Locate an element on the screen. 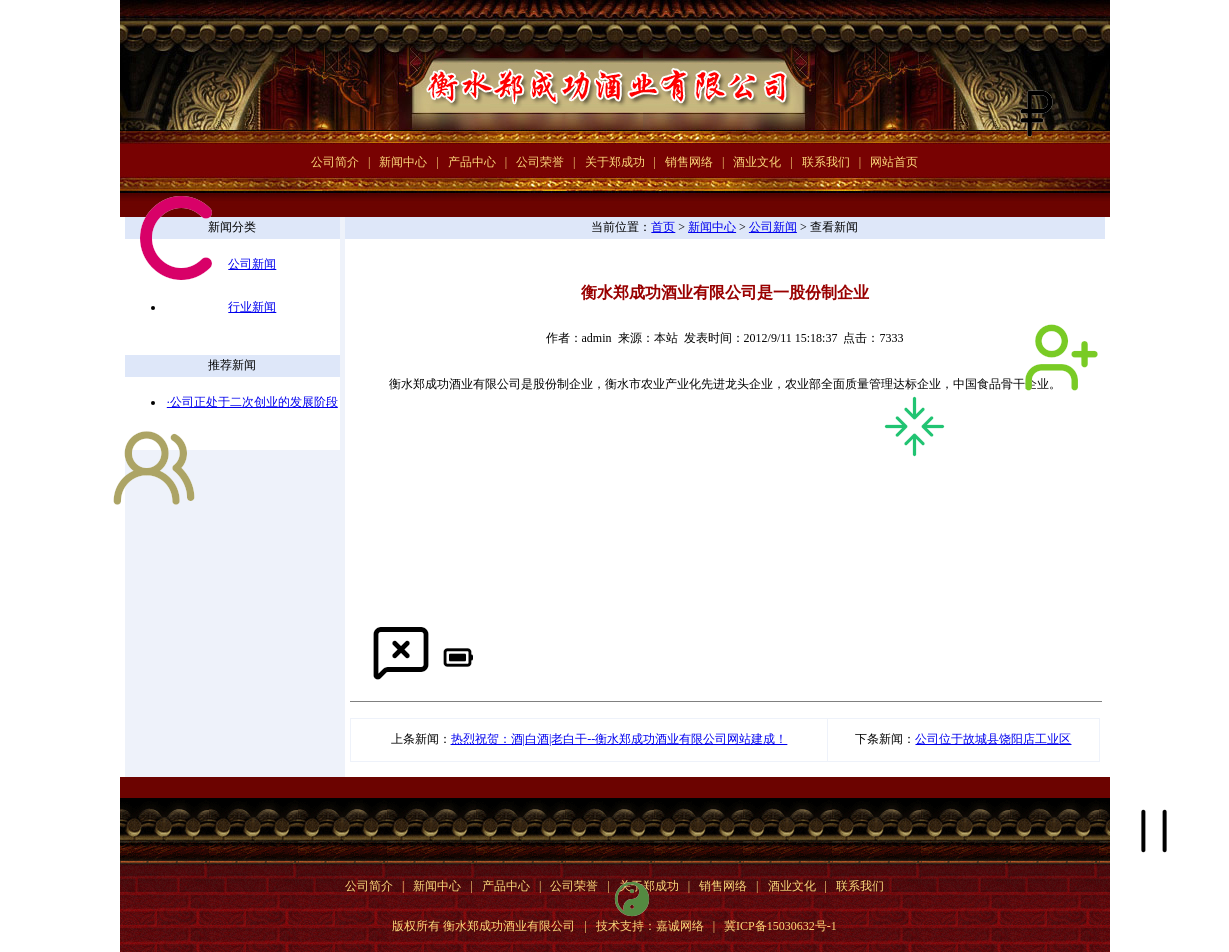 This screenshot has height=952, width=1229. indicates the letter C or a C-related category is located at coordinates (176, 238).